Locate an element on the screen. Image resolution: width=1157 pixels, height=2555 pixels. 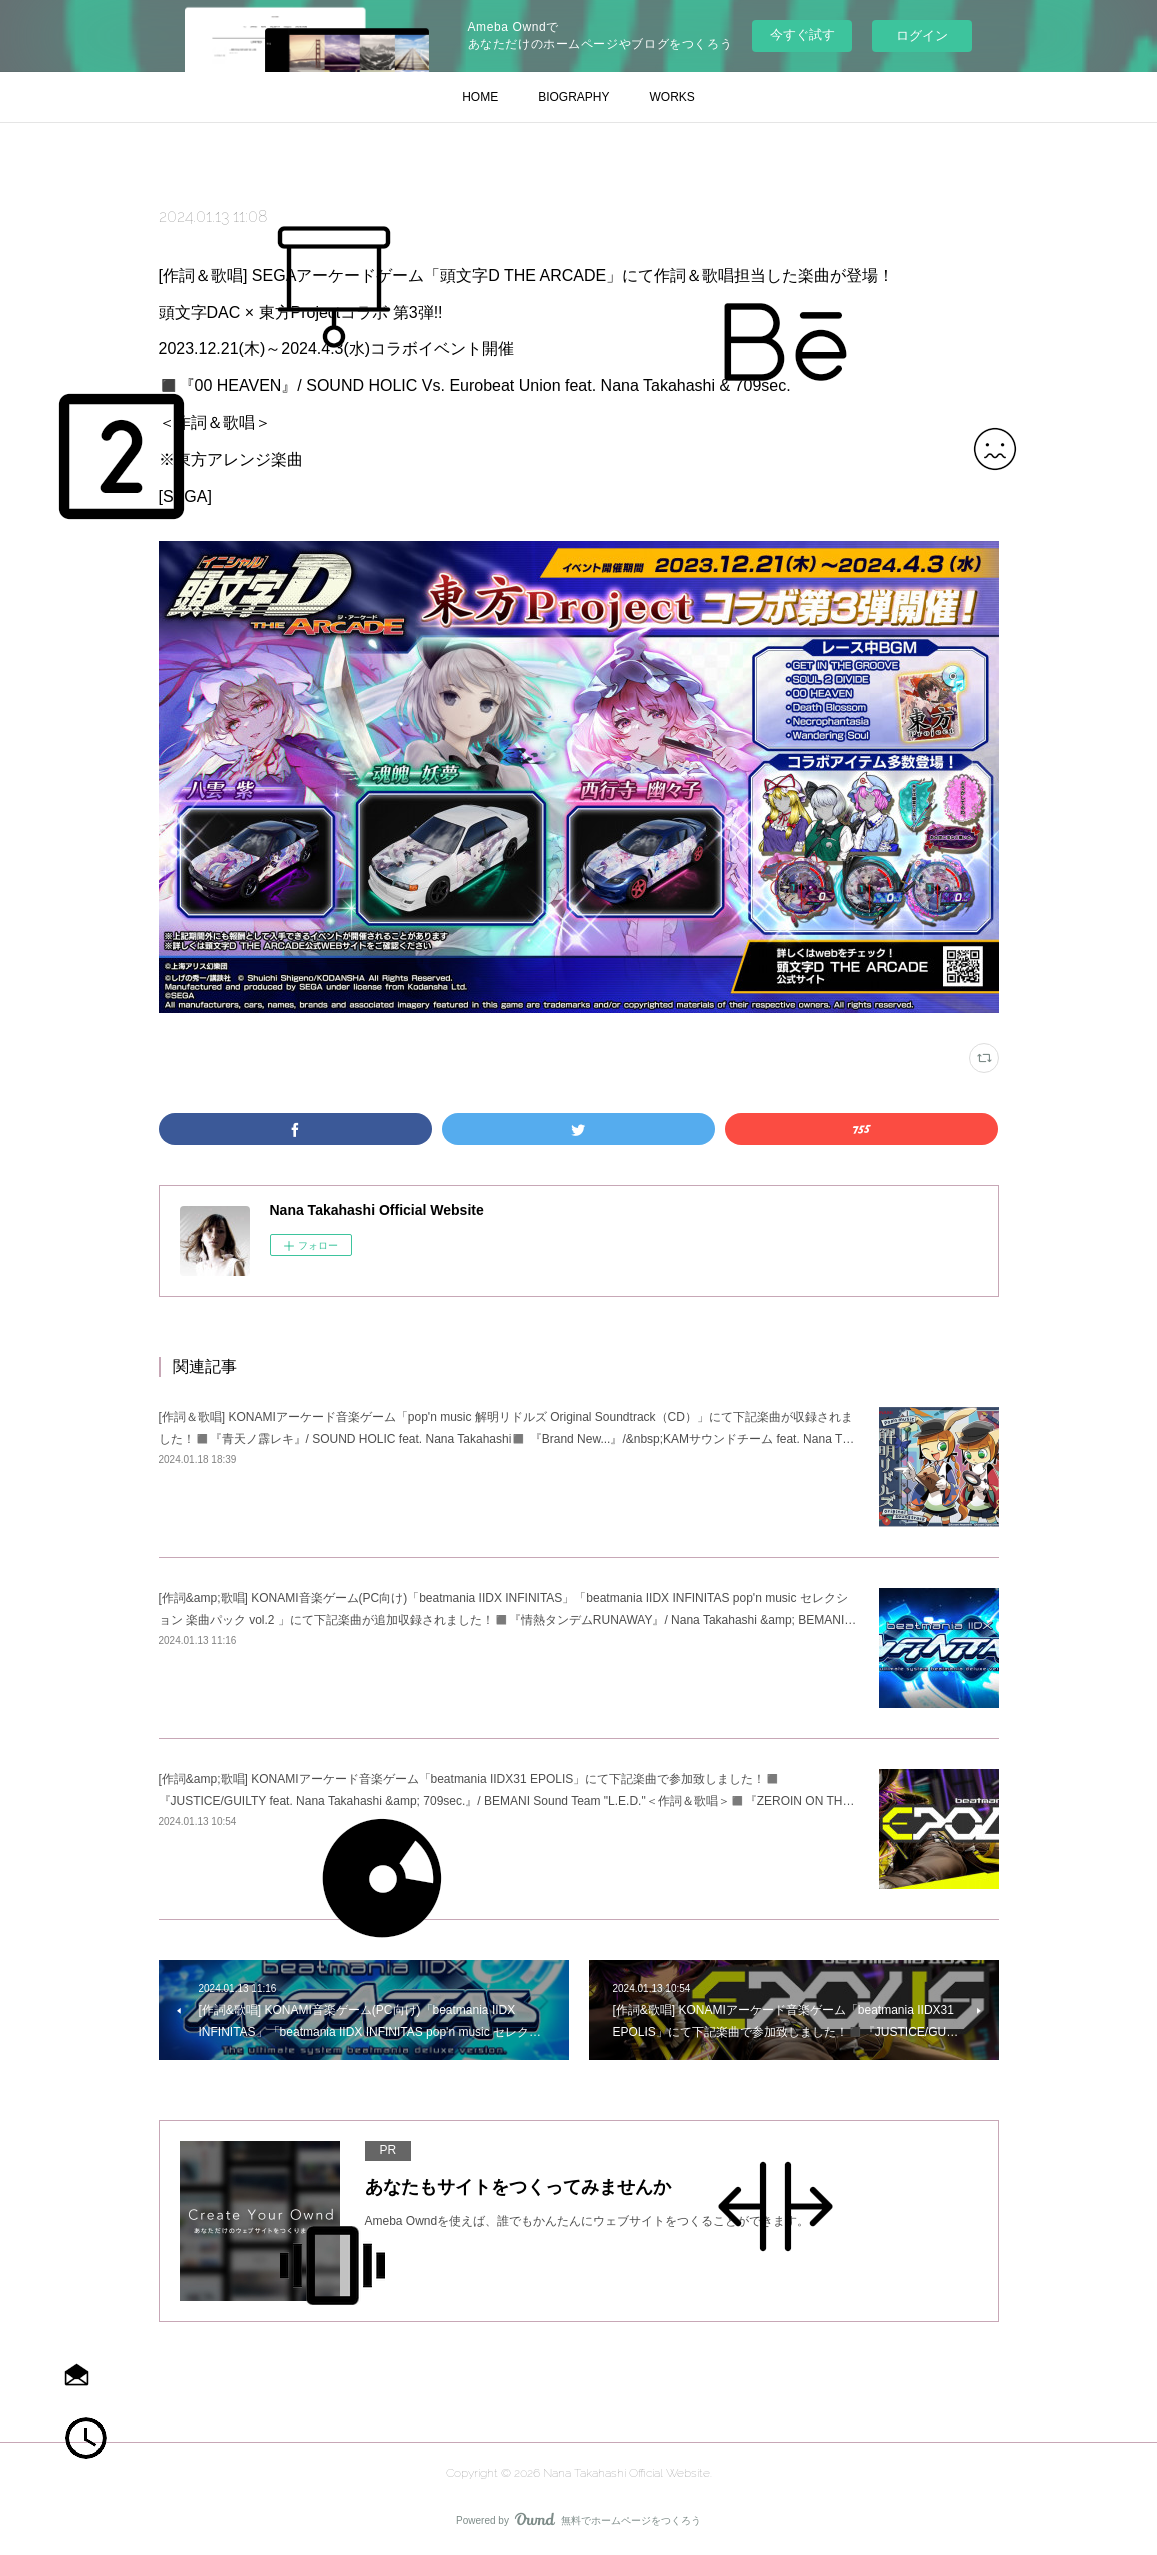
split view horizontally is located at coordinates (775, 2206).